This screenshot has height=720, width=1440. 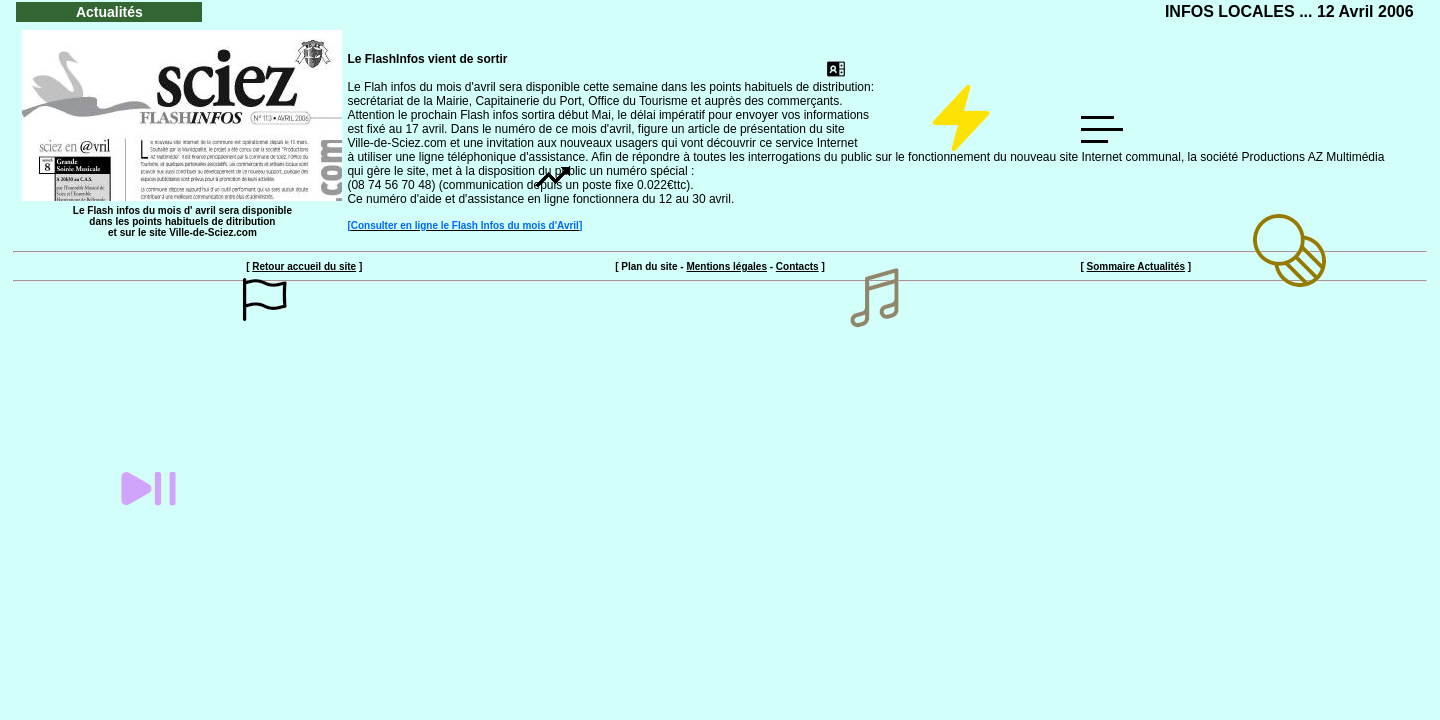 What do you see at coordinates (836, 69) in the screenshot?
I see `start or join a video conference` at bounding box center [836, 69].